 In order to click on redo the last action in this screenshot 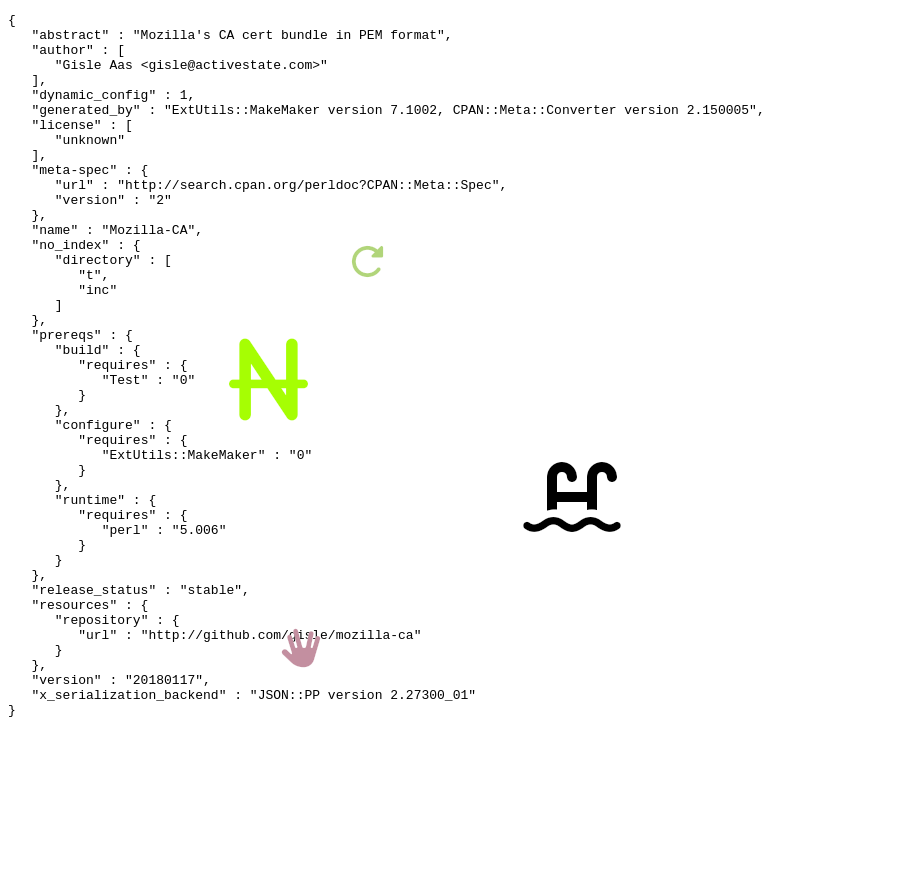, I will do `click(367, 261)`.